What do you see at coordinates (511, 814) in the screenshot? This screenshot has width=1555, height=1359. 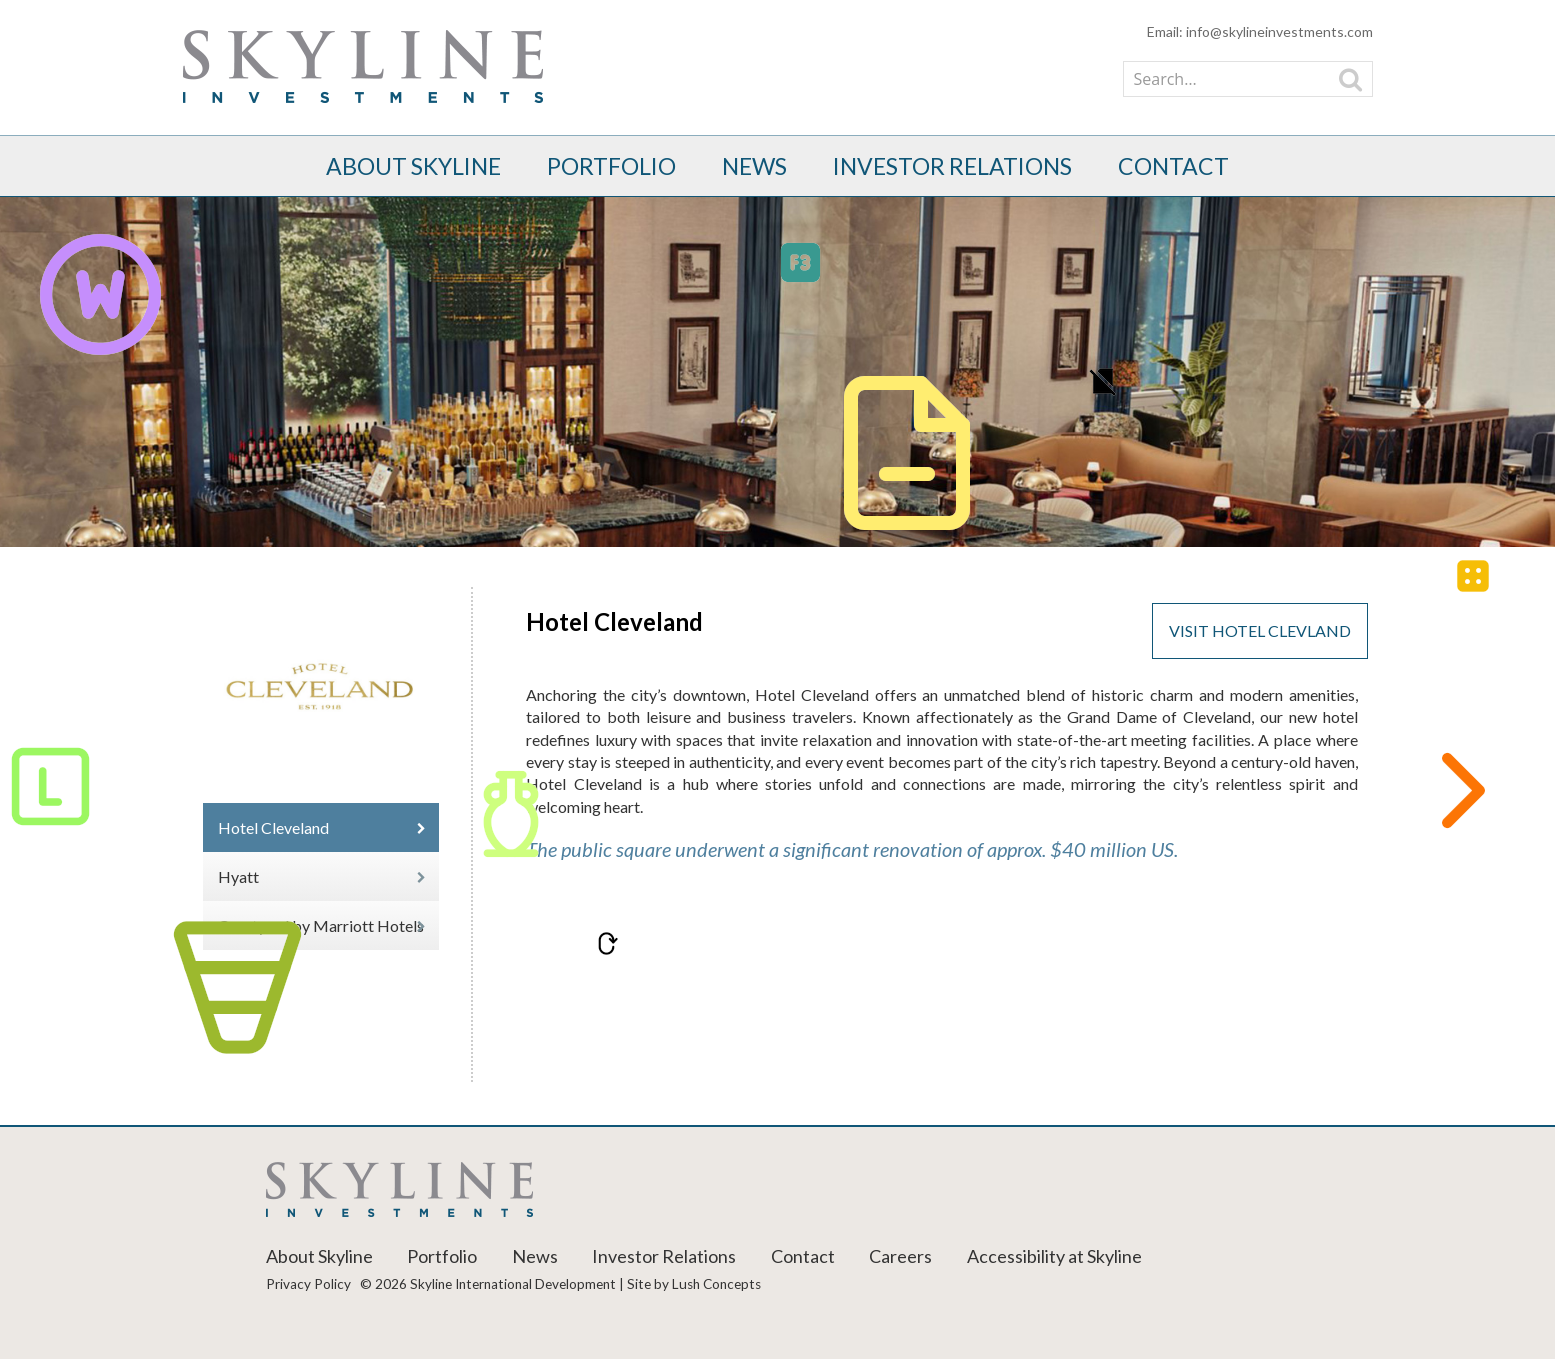 I see `browse historical or ancient artifacts` at bounding box center [511, 814].